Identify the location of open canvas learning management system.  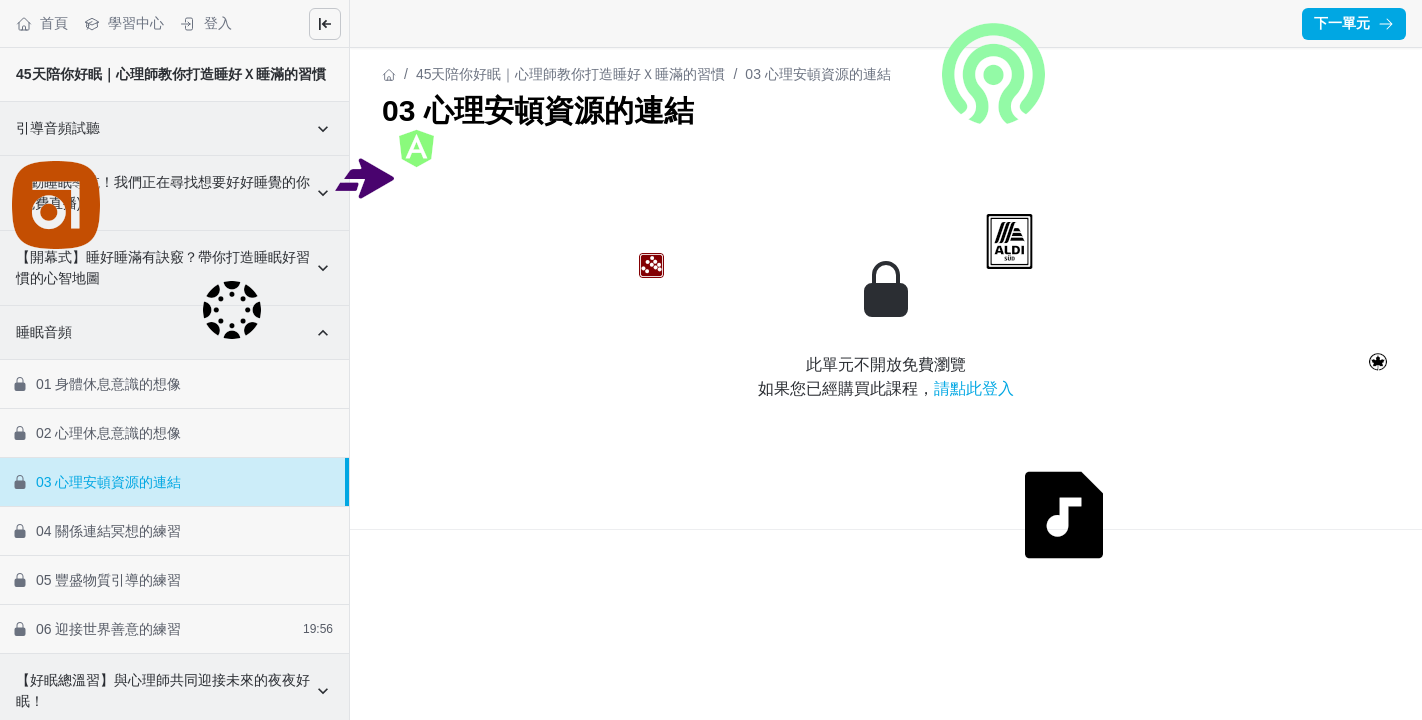
(232, 310).